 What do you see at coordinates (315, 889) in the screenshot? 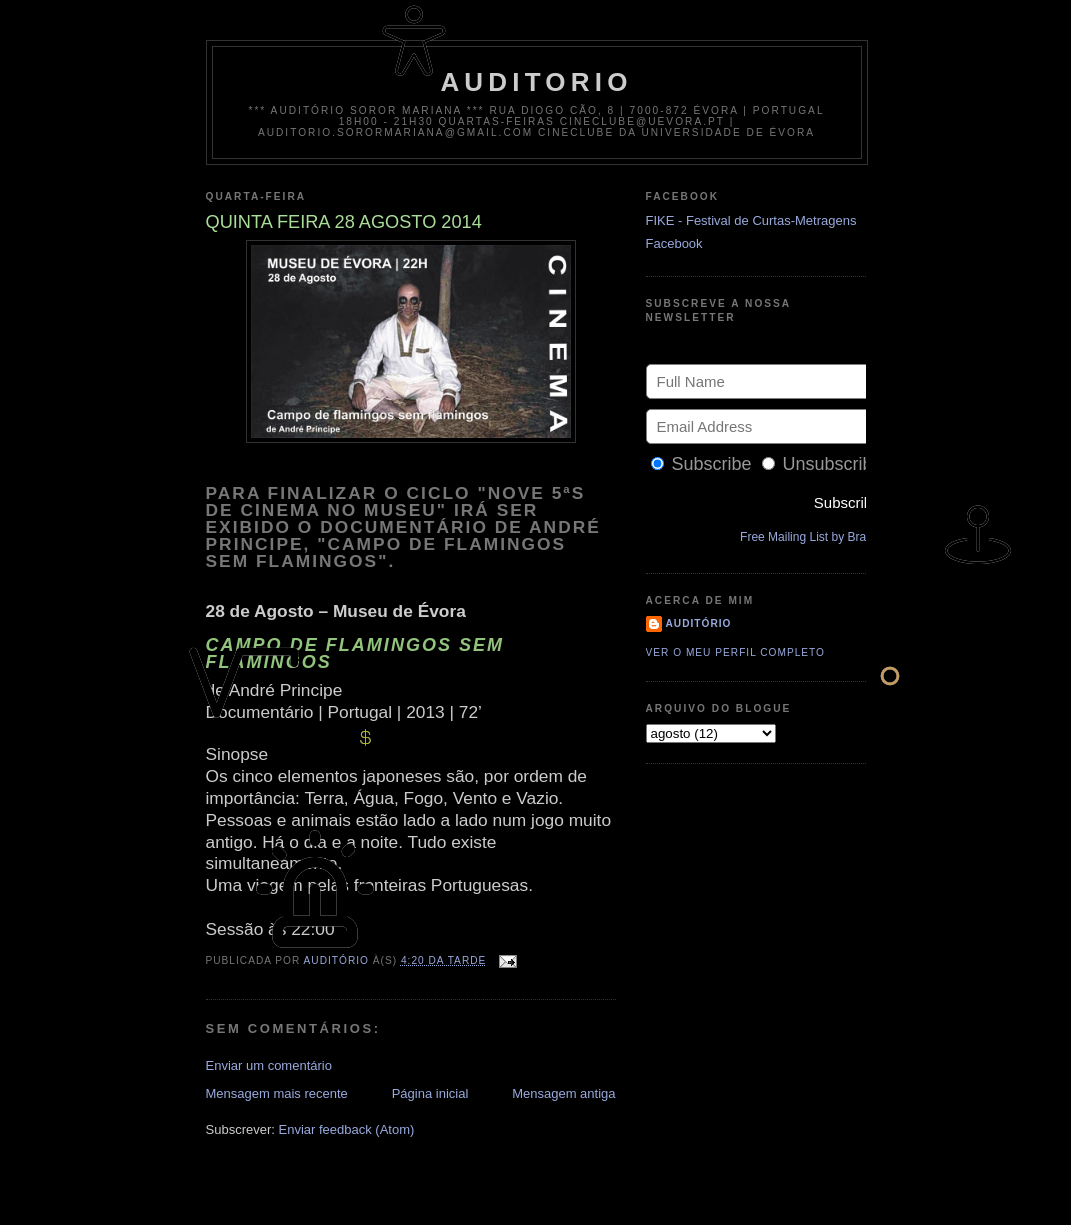
I see `trigger an emergency alert` at bounding box center [315, 889].